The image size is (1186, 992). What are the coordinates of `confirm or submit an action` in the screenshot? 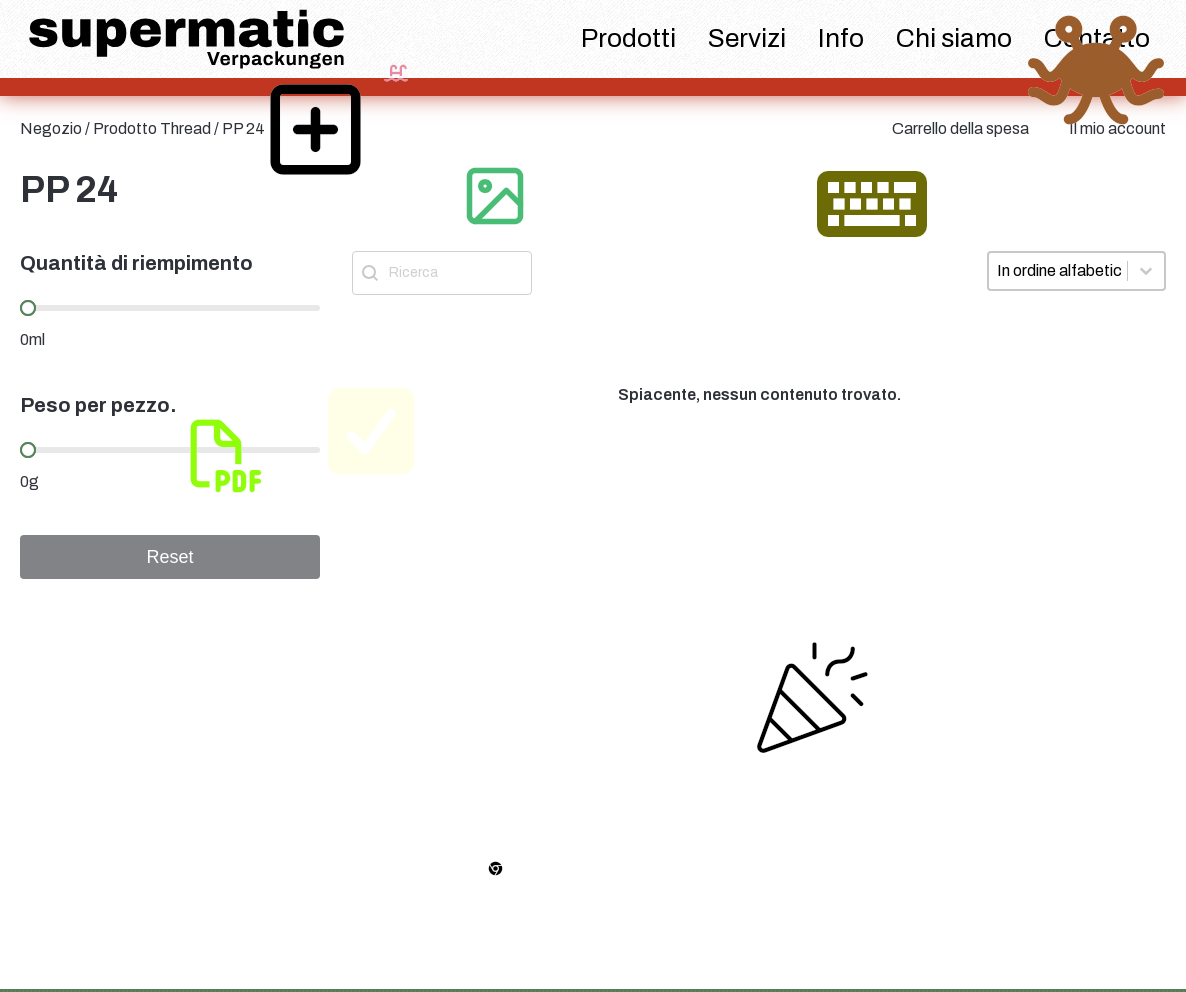 It's located at (371, 431).